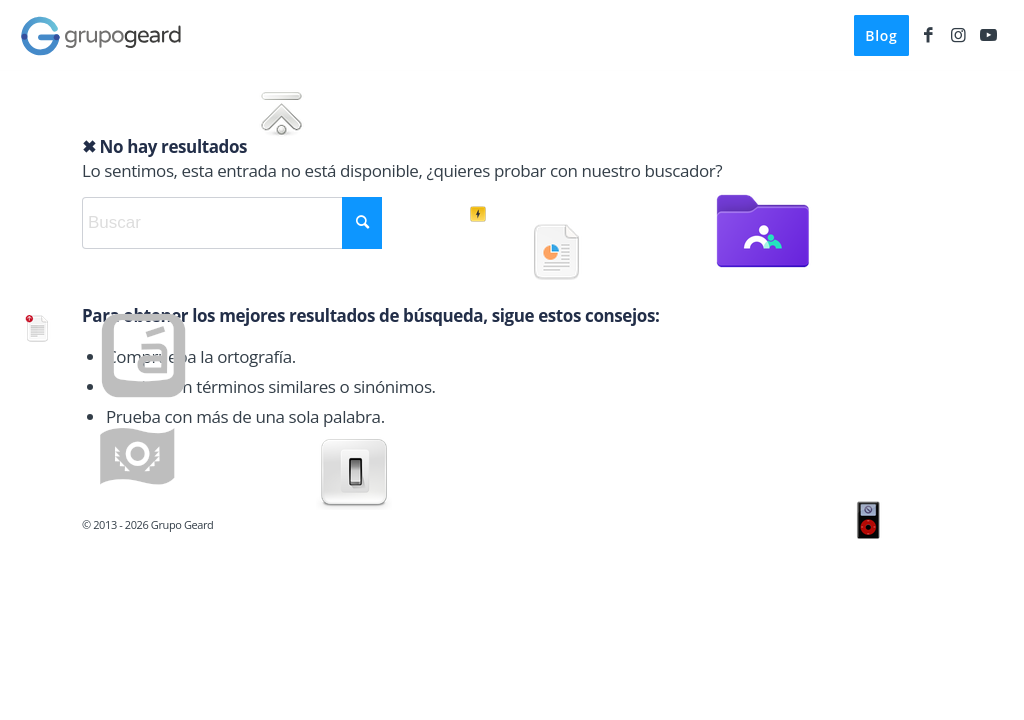 This screenshot has width=1024, height=720. Describe the element at coordinates (354, 472) in the screenshot. I see `shut down or power off the system` at that location.